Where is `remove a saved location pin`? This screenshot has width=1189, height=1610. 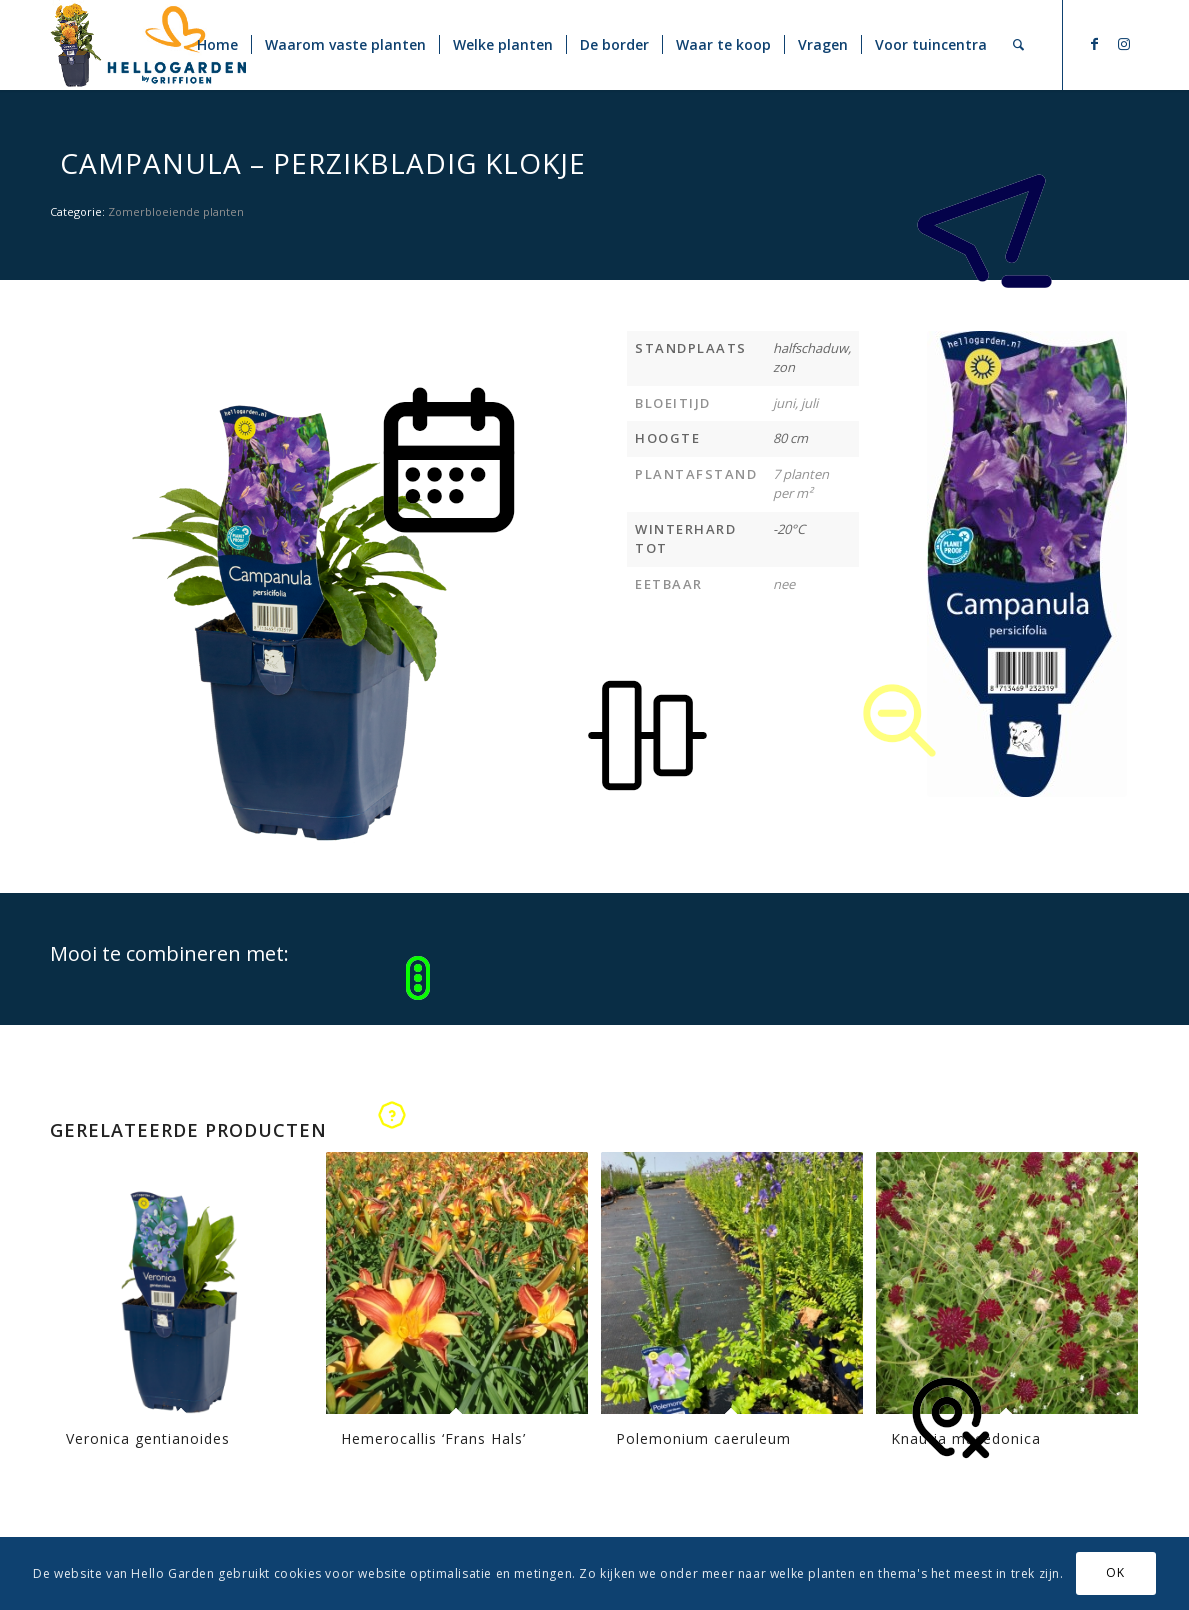 remove a saved location pin is located at coordinates (947, 1416).